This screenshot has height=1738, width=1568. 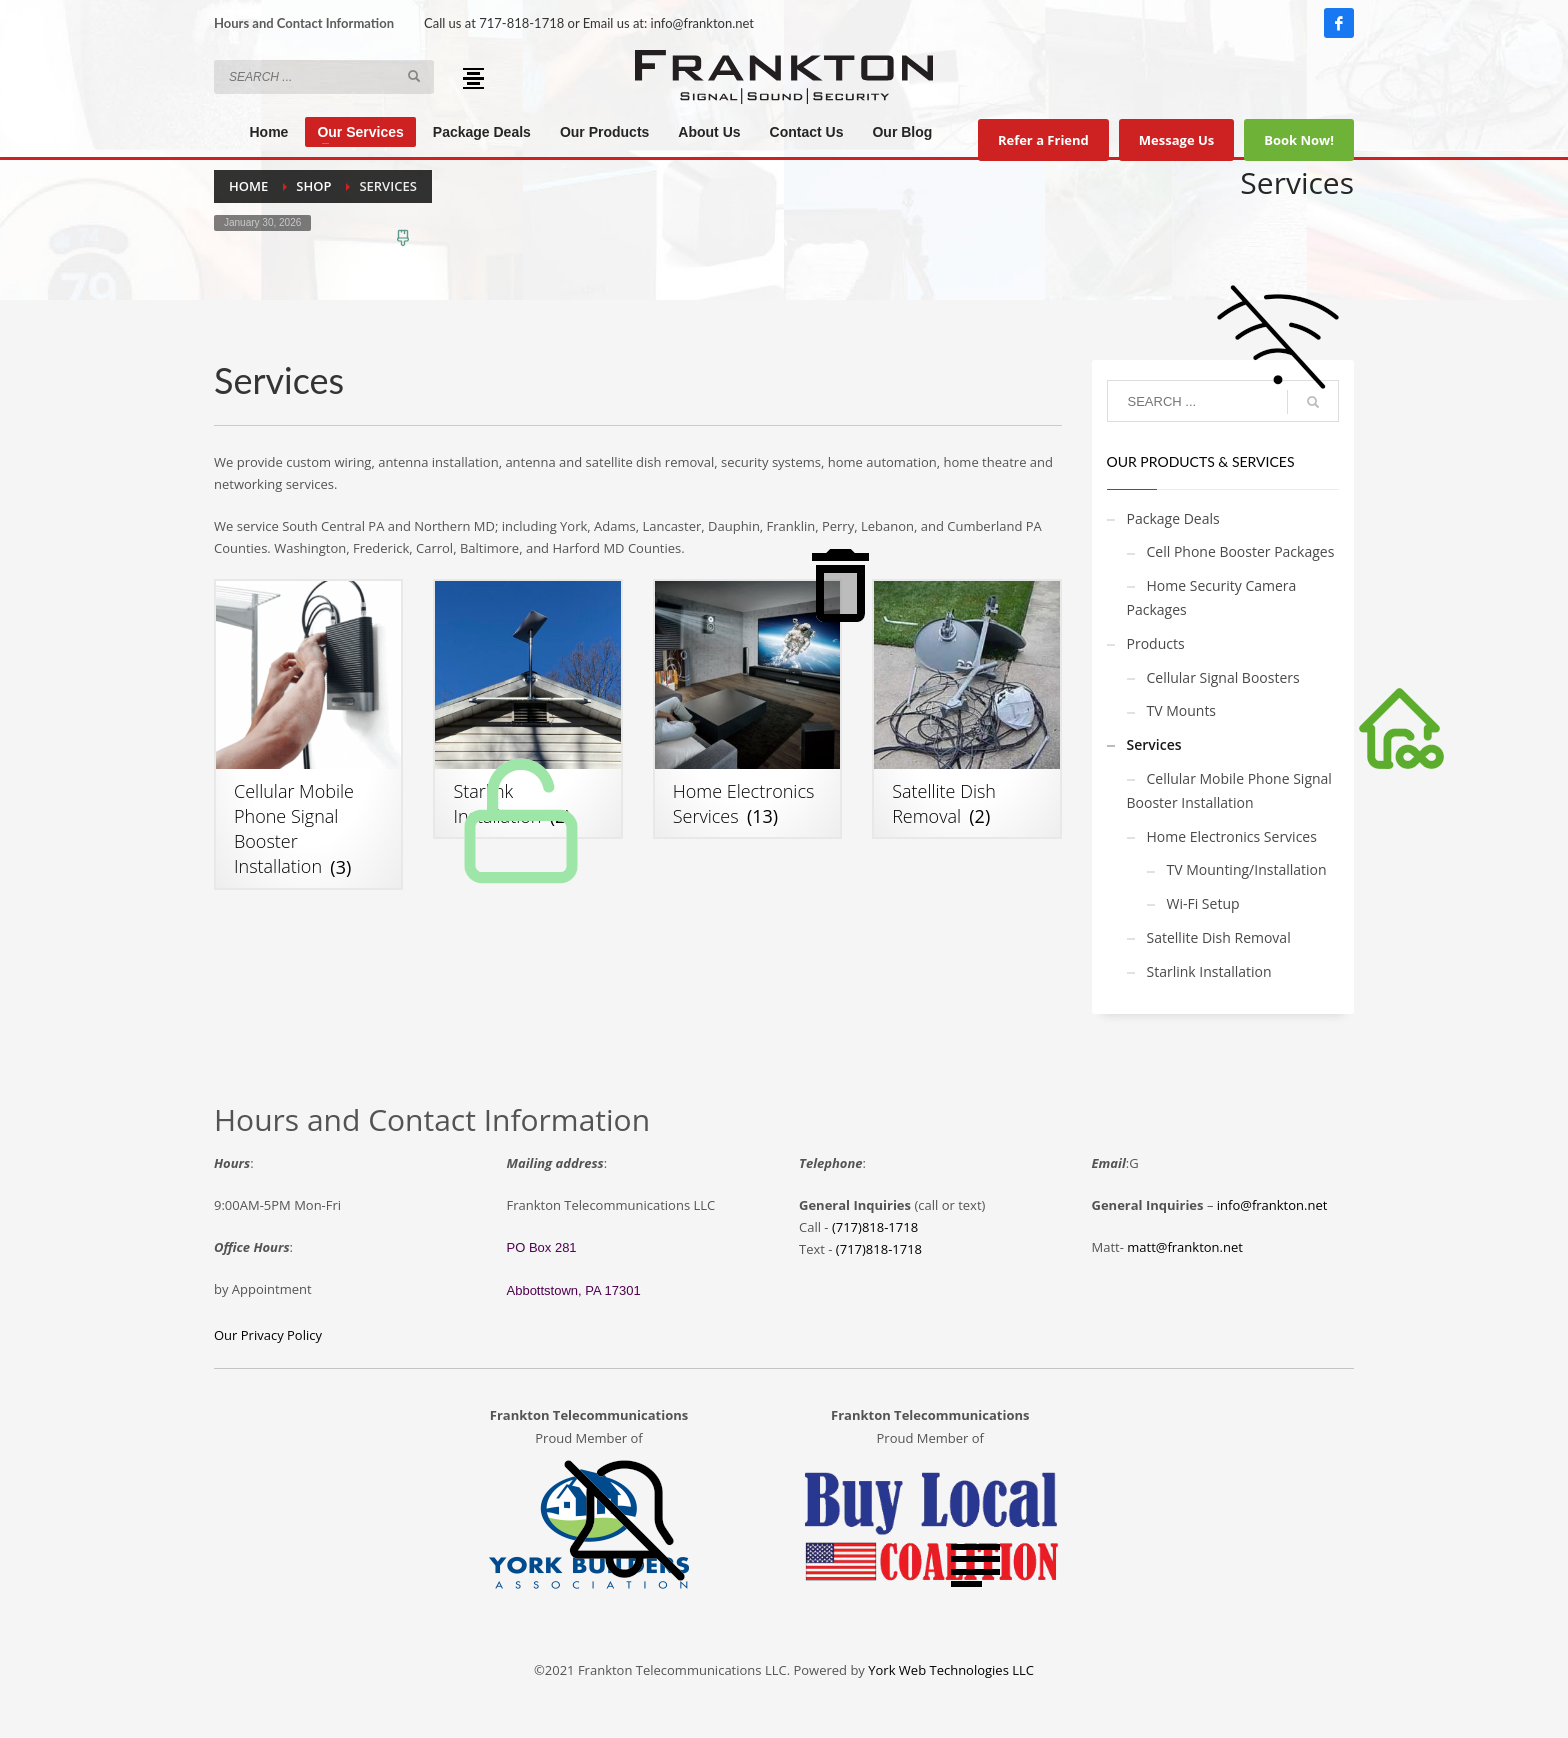 I want to click on access smart home automation settings, so click(x=1399, y=728).